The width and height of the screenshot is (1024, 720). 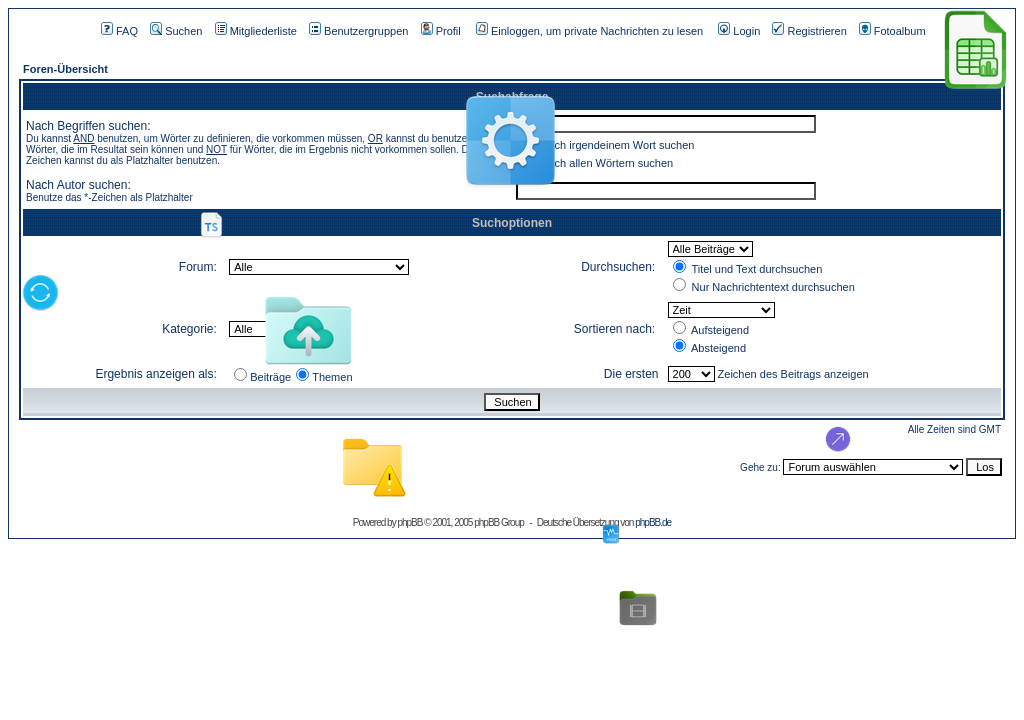 What do you see at coordinates (510, 140) in the screenshot?
I see `ms-dos or windows executable file` at bounding box center [510, 140].